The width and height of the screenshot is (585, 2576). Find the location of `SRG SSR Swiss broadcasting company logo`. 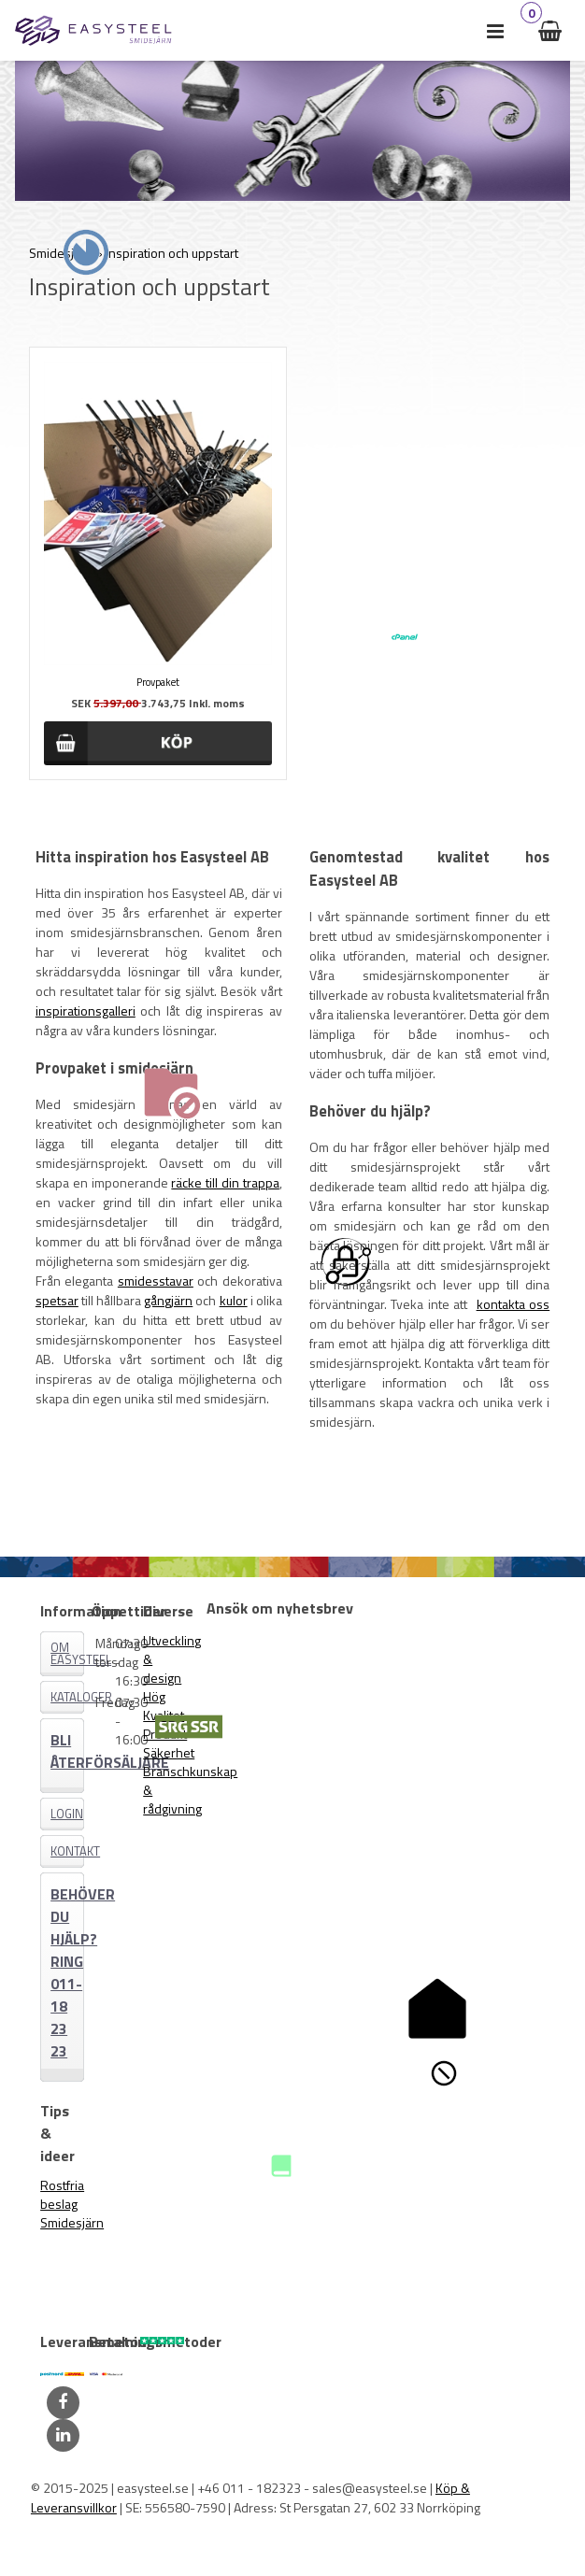

SRG SSR Swiss broadcasting company logo is located at coordinates (189, 1727).